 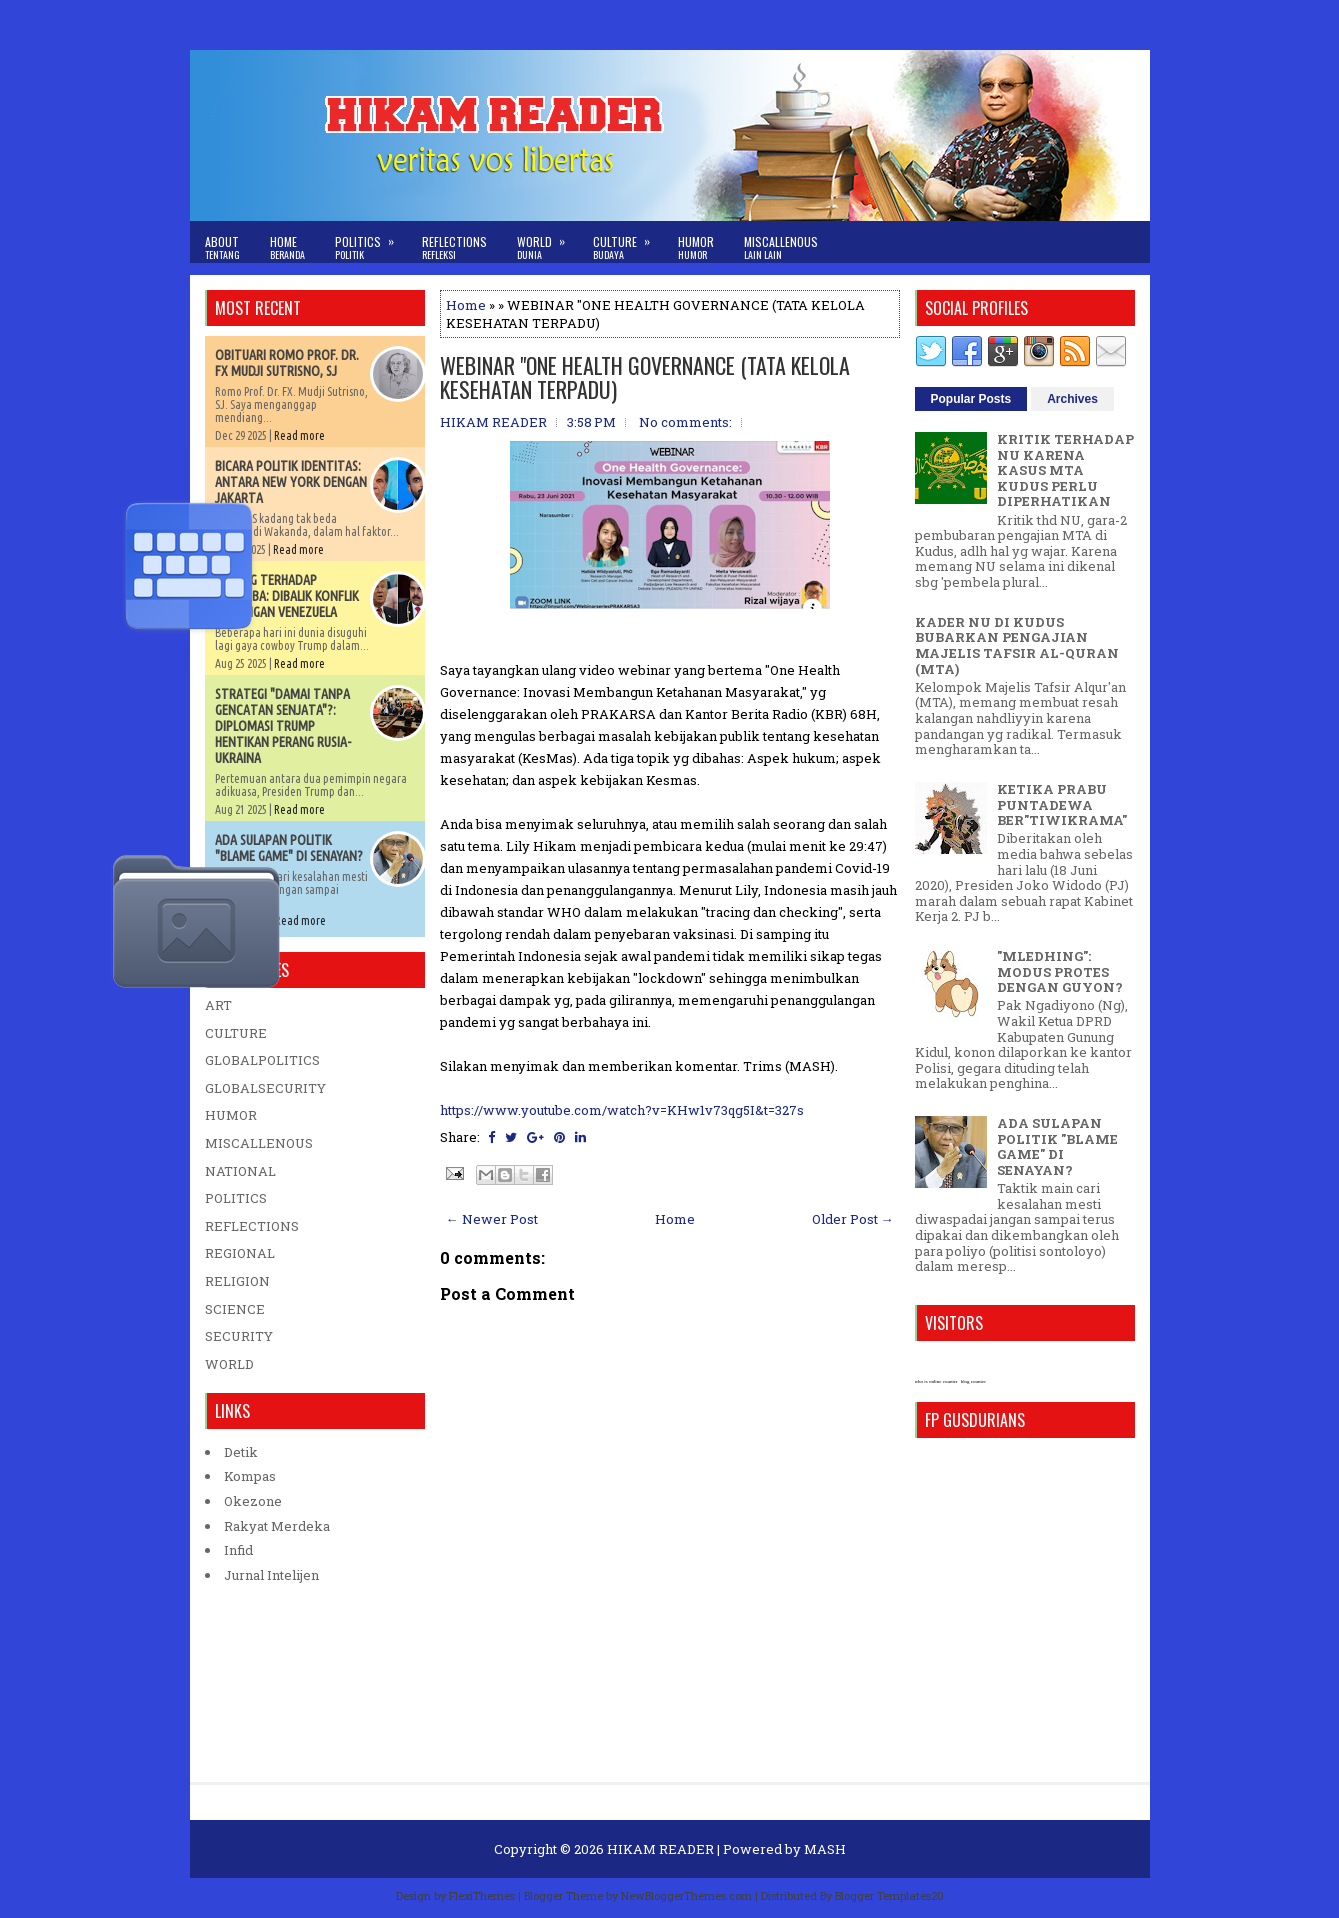 I want to click on configure keyboard and input settings, so click(x=189, y=566).